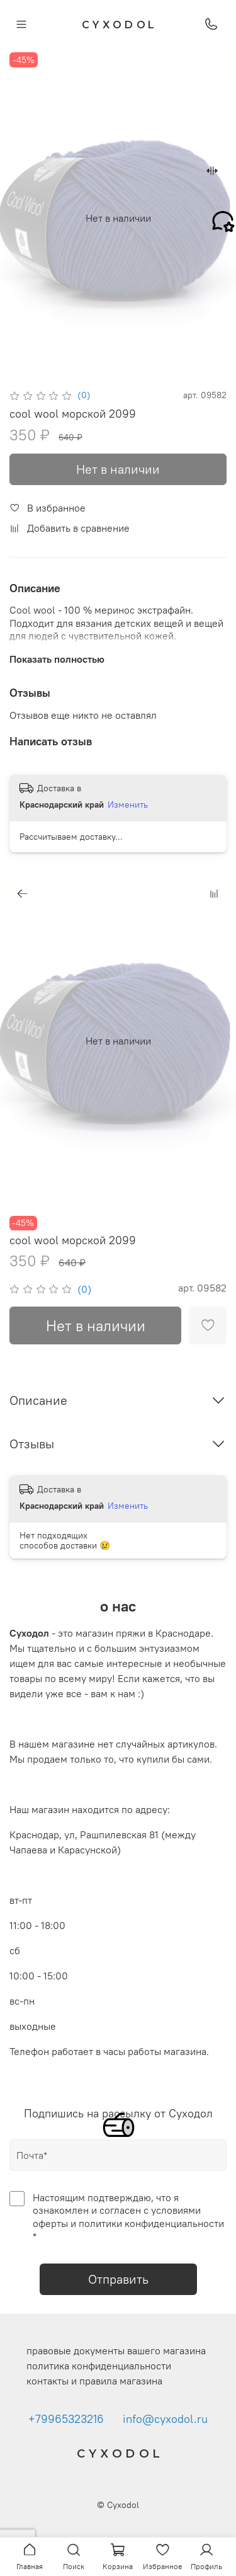  Describe the element at coordinates (118, 2126) in the screenshot. I see `view activity log or history` at that location.